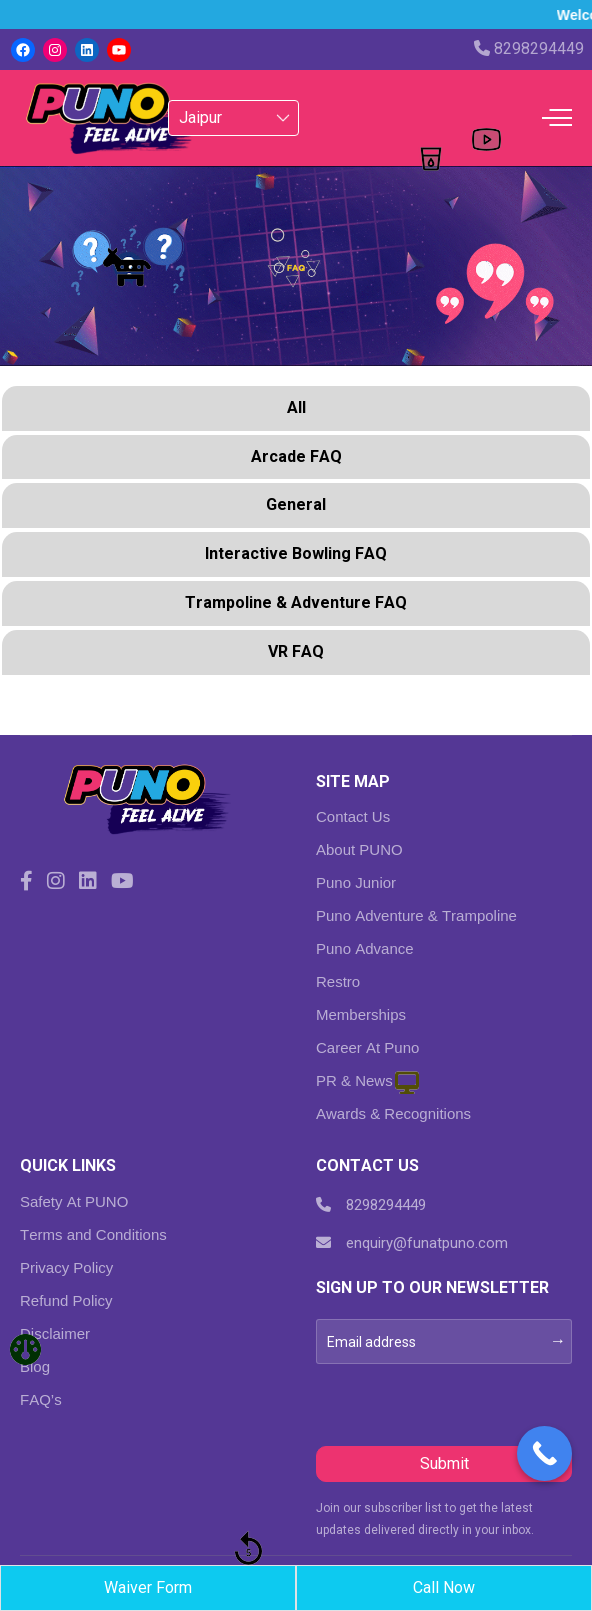 This screenshot has height=1611, width=592. Describe the element at coordinates (248, 1549) in the screenshot. I see `skip back 5 seconds in playback` at that location.